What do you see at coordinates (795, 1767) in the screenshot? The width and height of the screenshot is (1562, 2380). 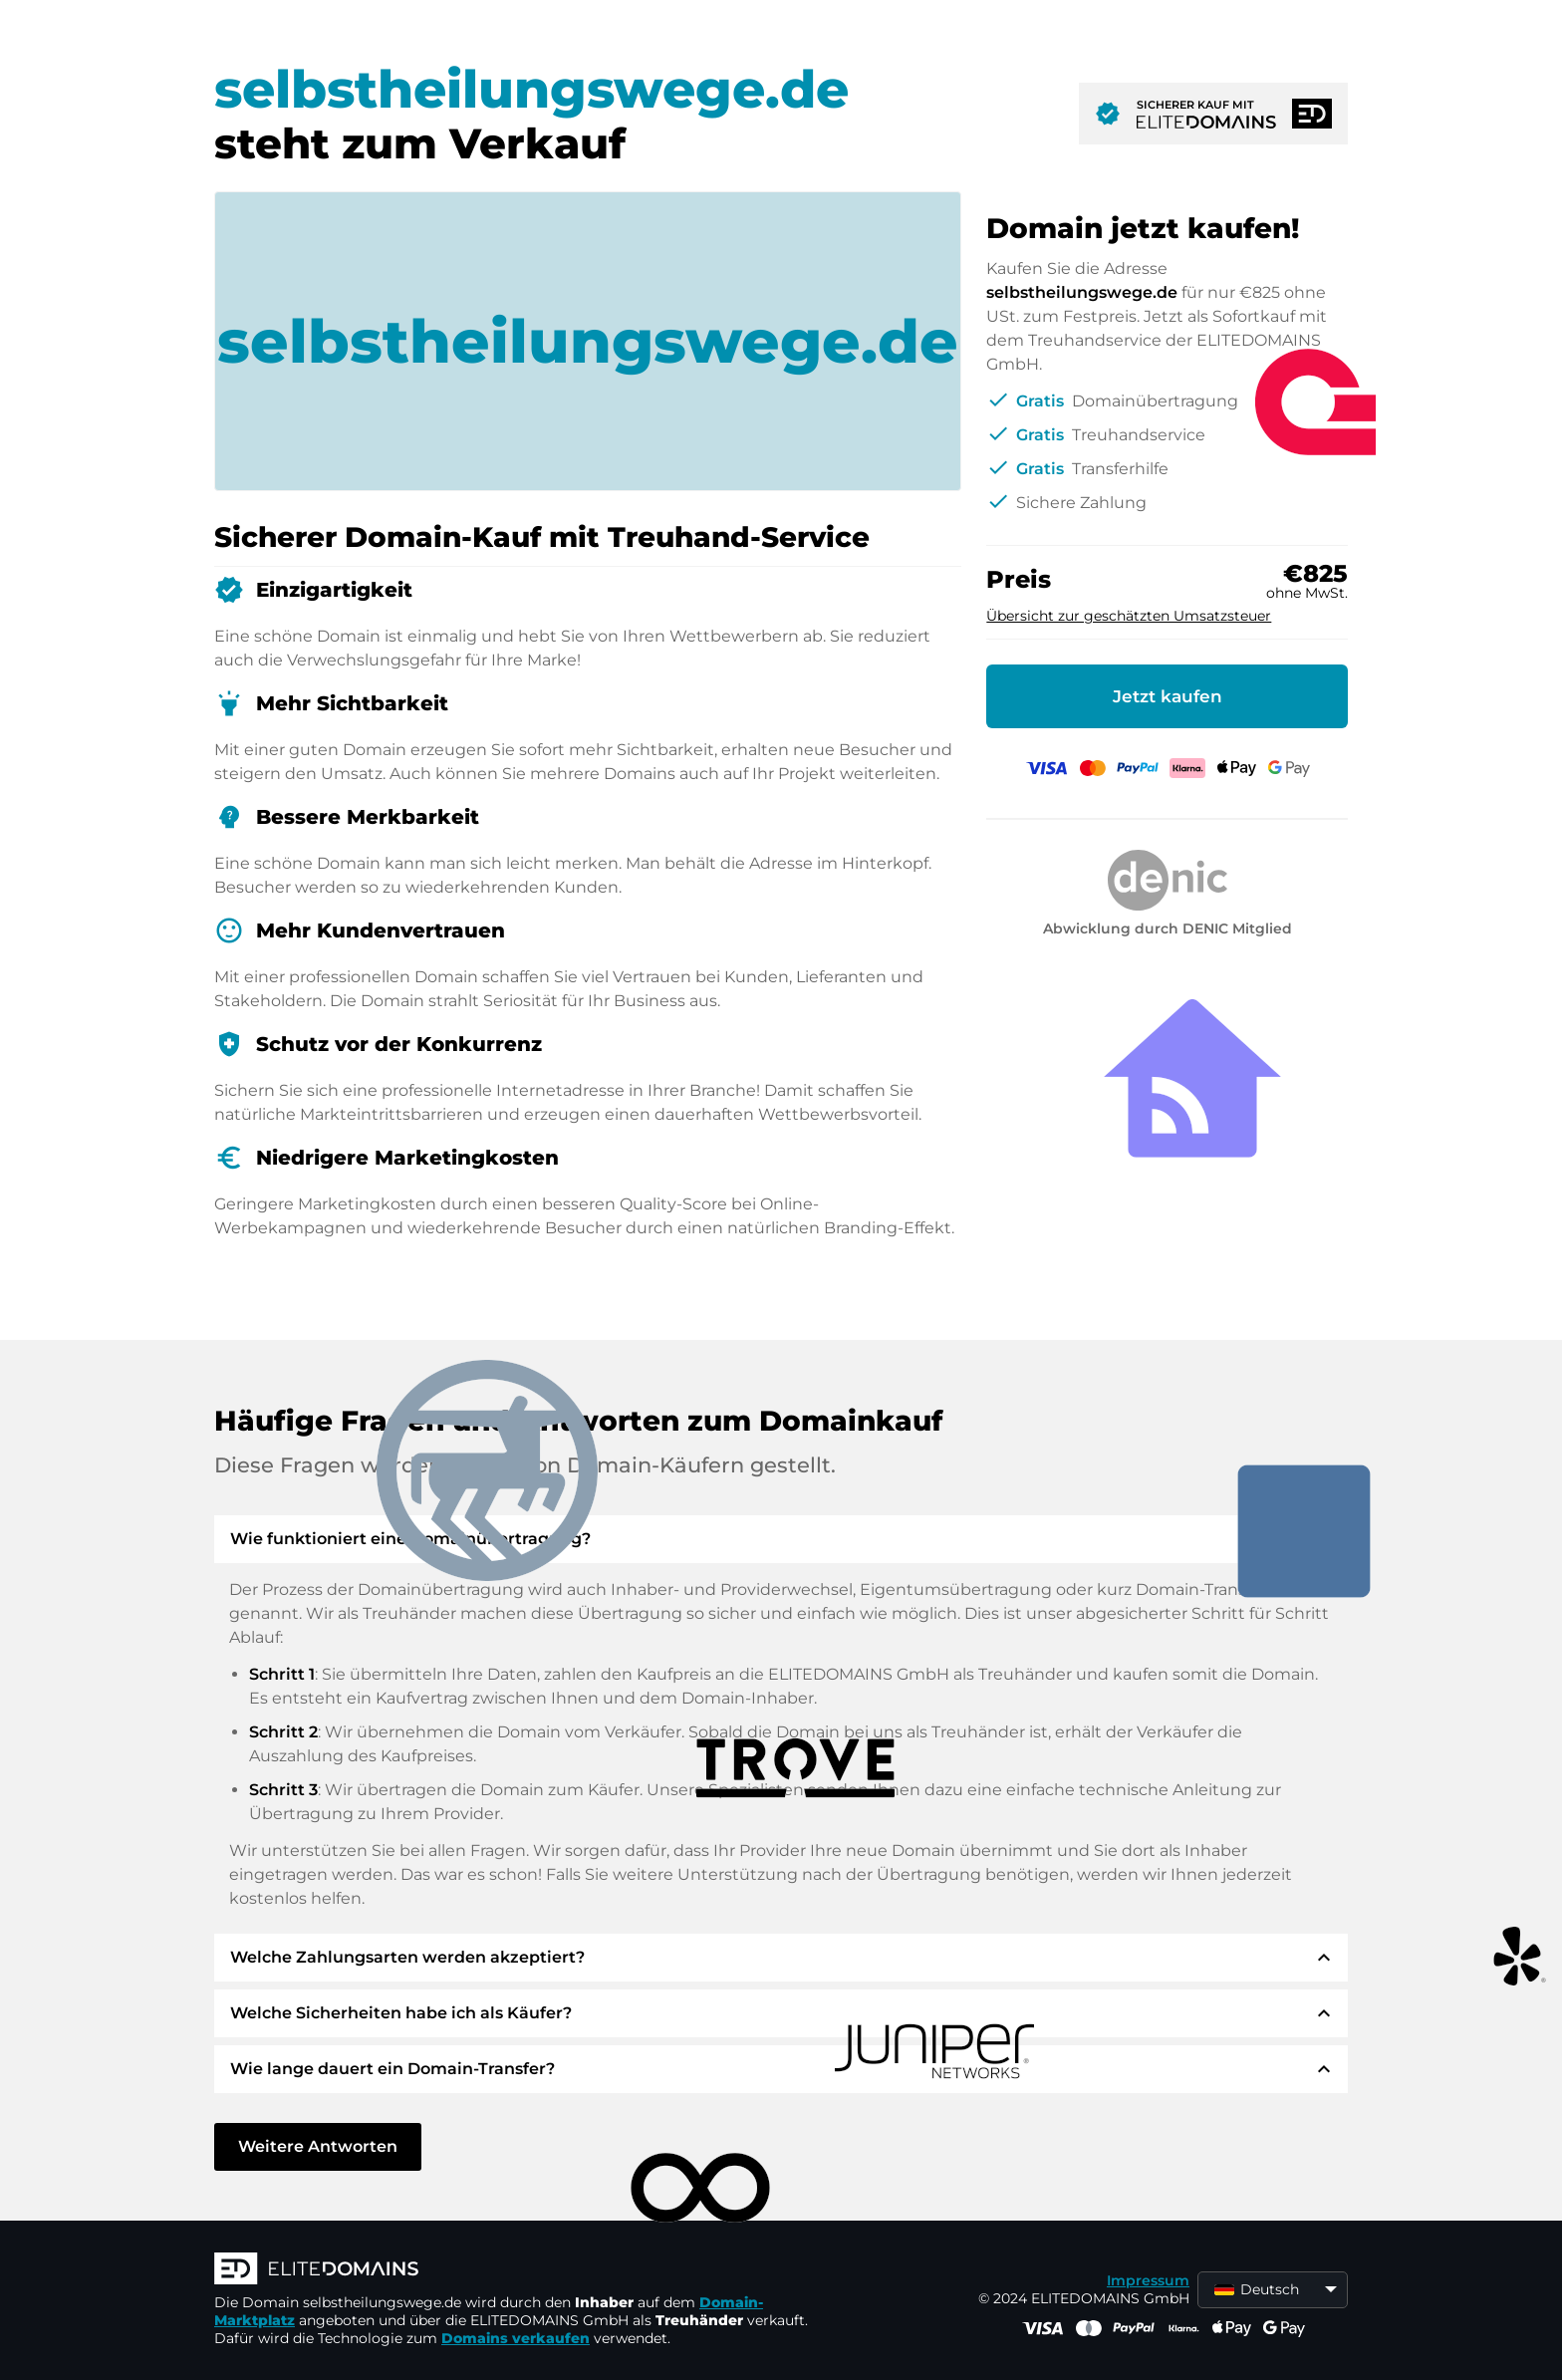 I see `trove app or service logo` at bounding box center [795, 1767].